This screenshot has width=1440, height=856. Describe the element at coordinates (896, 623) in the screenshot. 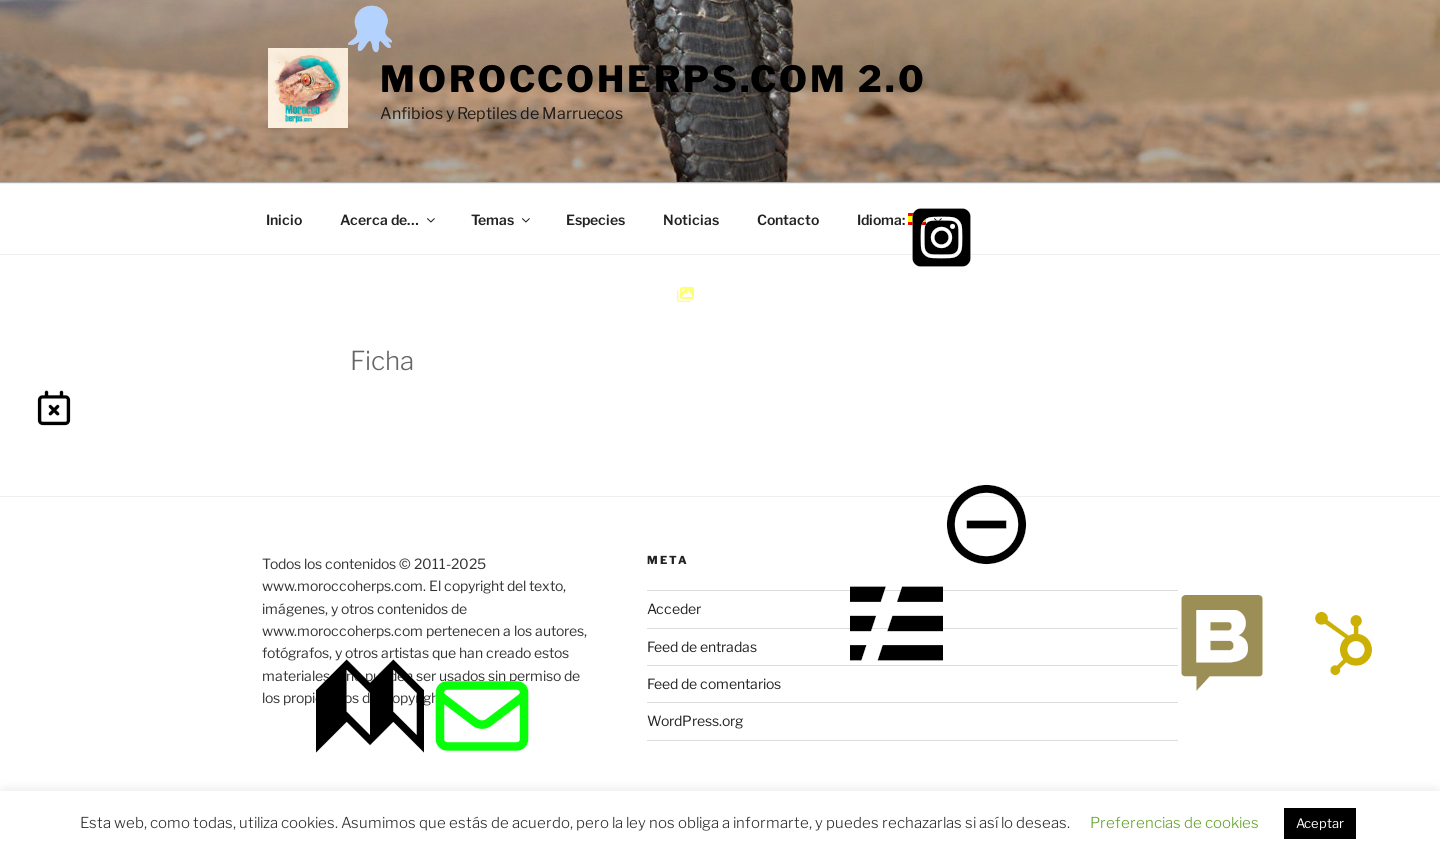

I see `serverless framework logo` at that location.